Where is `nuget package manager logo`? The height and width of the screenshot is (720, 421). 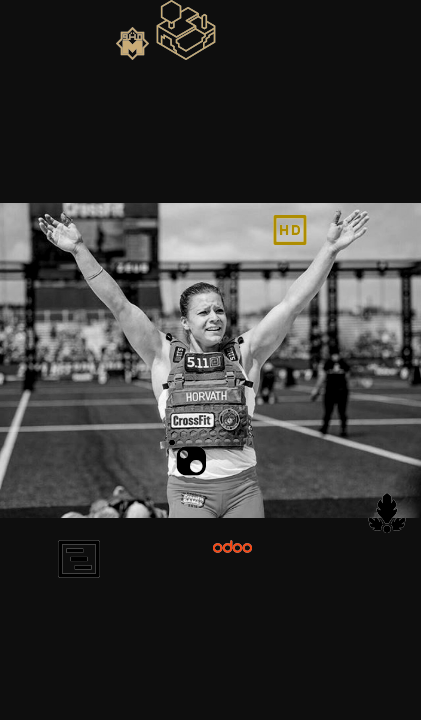
nuget package manager logo is located at coordinates (187, 457).